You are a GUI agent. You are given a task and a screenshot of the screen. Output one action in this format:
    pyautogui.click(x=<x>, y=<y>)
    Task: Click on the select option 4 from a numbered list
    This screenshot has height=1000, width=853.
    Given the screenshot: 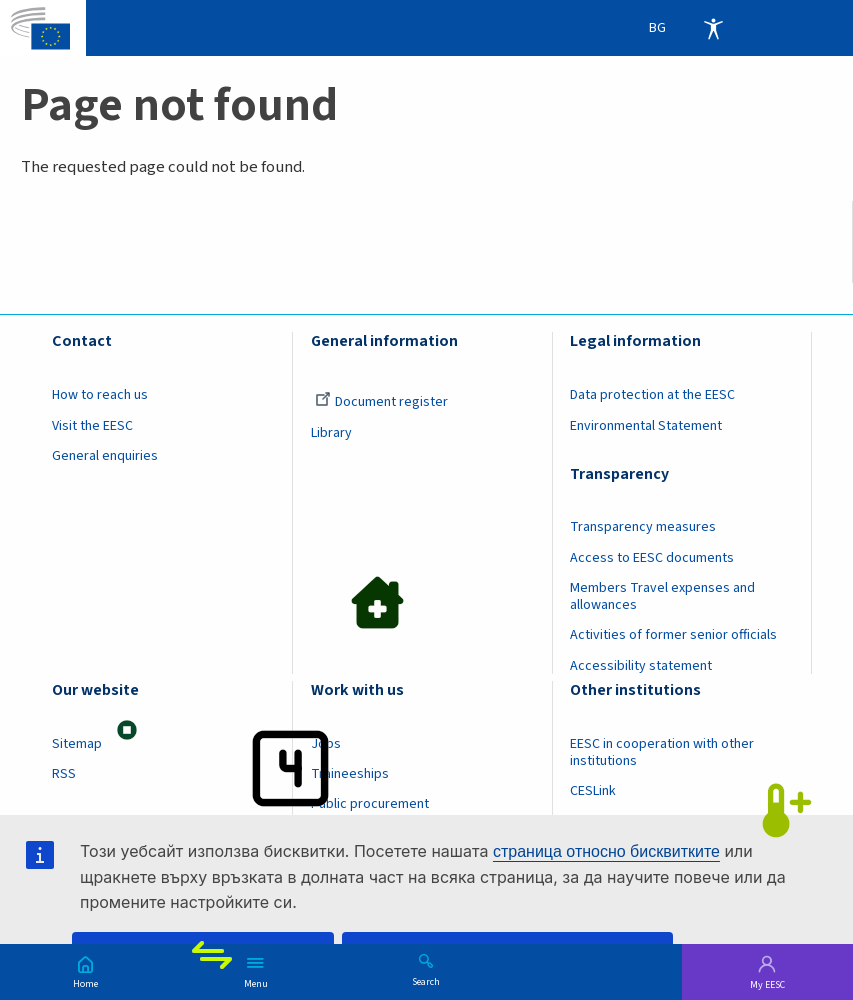 What is the action you would take?
    pyautogui.click(x=290, y=768)
    